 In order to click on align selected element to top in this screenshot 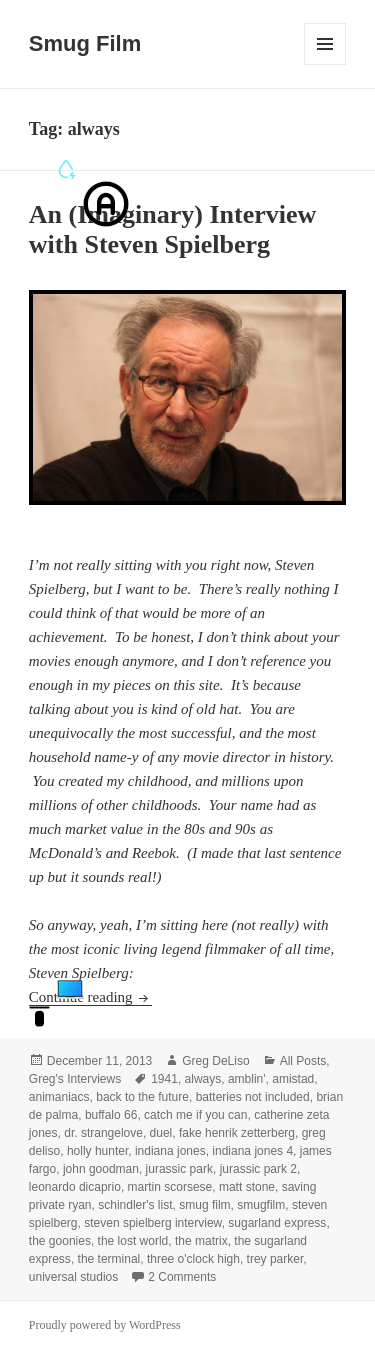, I will do `click(39, 1016)`.